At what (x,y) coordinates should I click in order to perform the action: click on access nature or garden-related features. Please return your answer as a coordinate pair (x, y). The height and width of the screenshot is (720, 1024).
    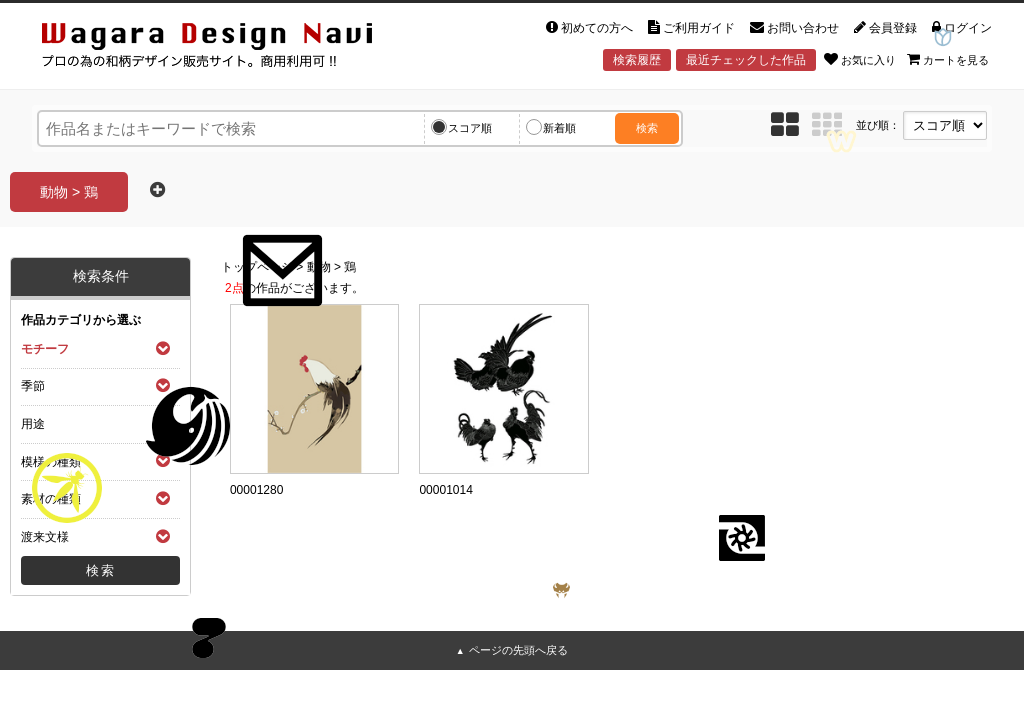
    Looking at the image, I should click on (943, 37).